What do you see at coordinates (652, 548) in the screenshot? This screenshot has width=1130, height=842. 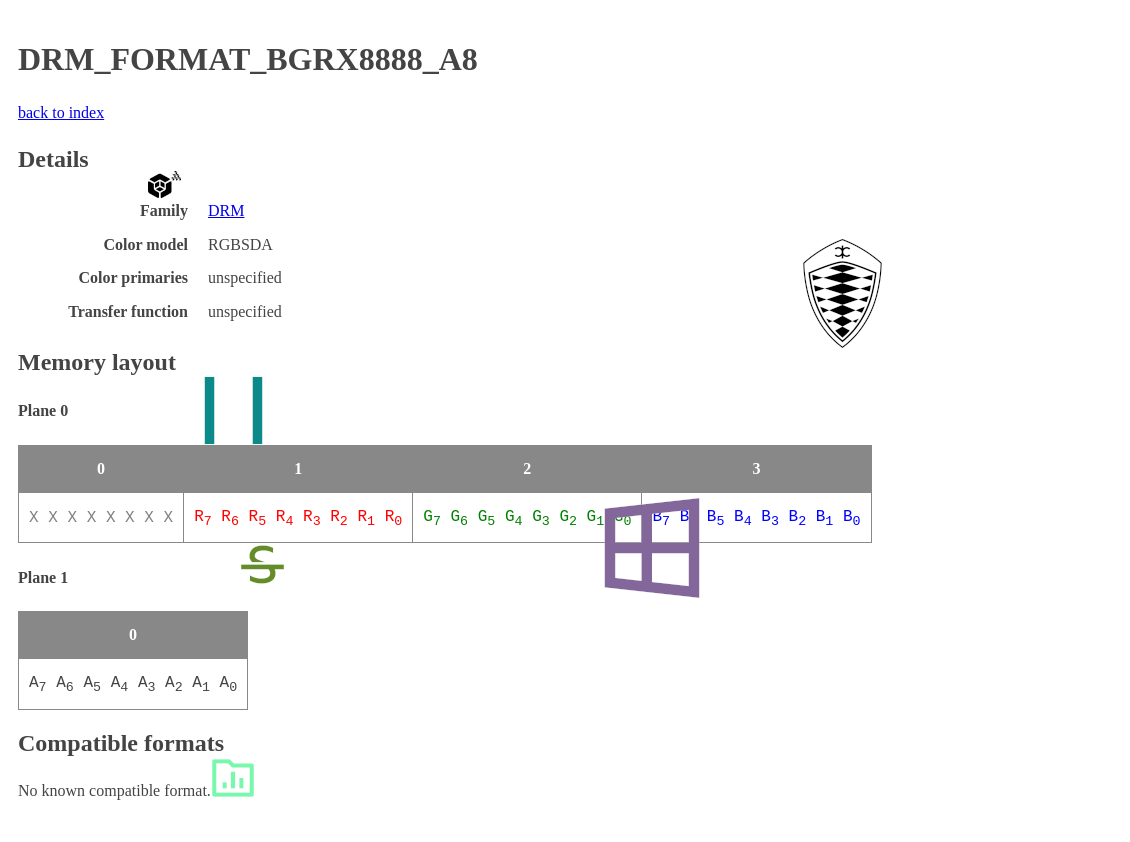 I see `open windows settings or system options` at bounding box center [652, 548].